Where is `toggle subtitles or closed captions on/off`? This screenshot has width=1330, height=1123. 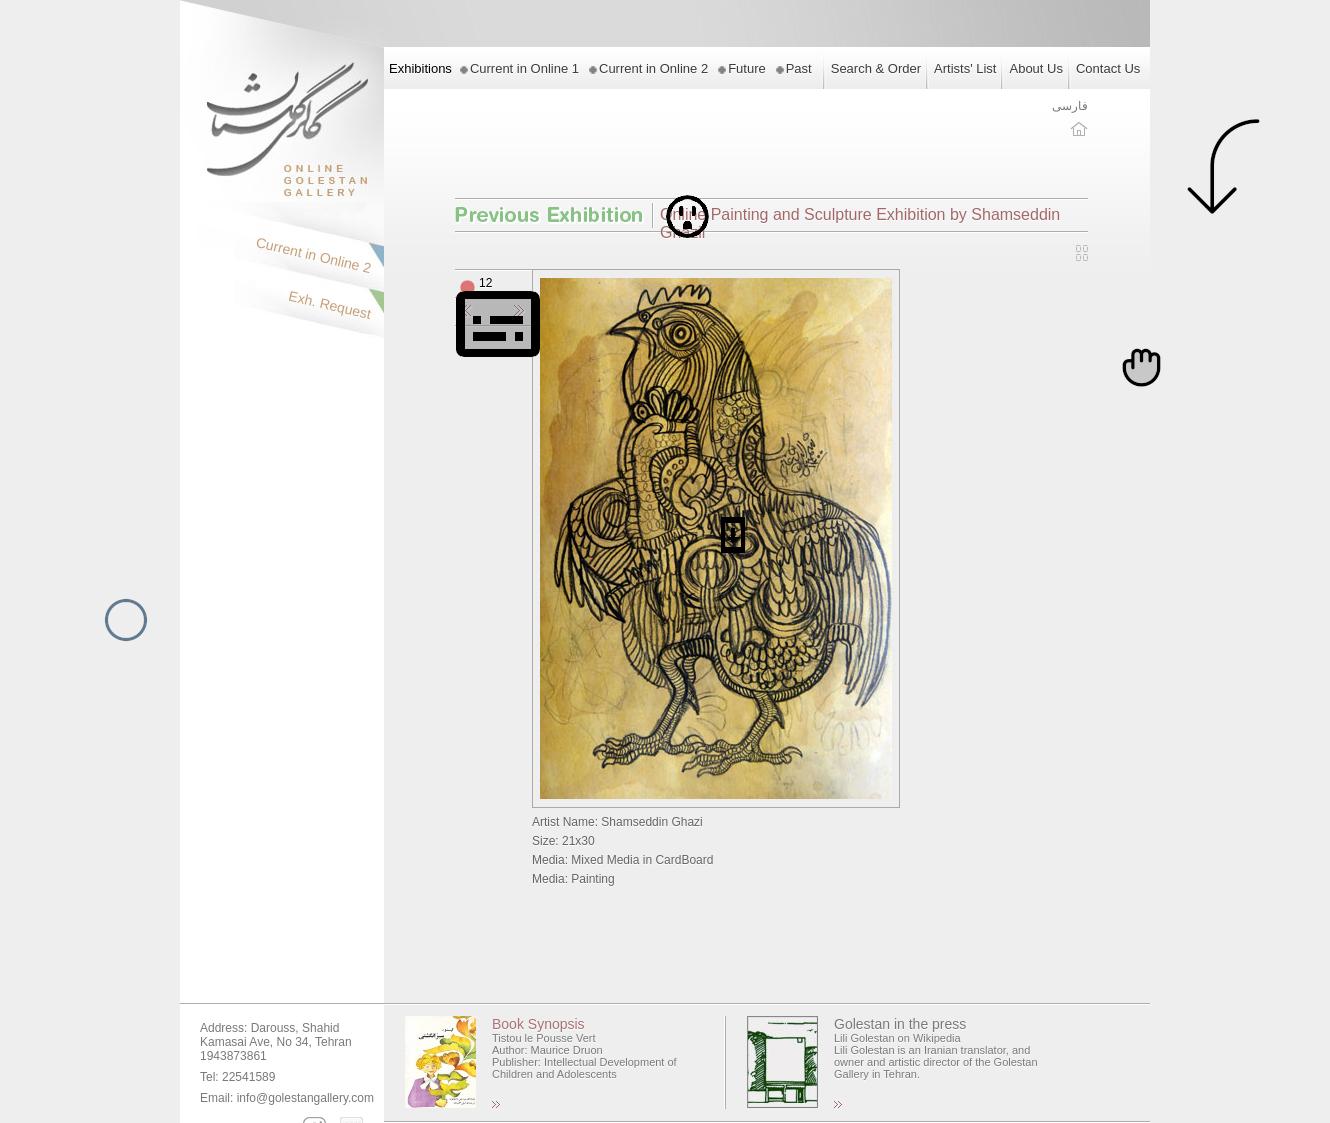 toggle subtitles or closed captions on/off is located at coordinates (498, 324).